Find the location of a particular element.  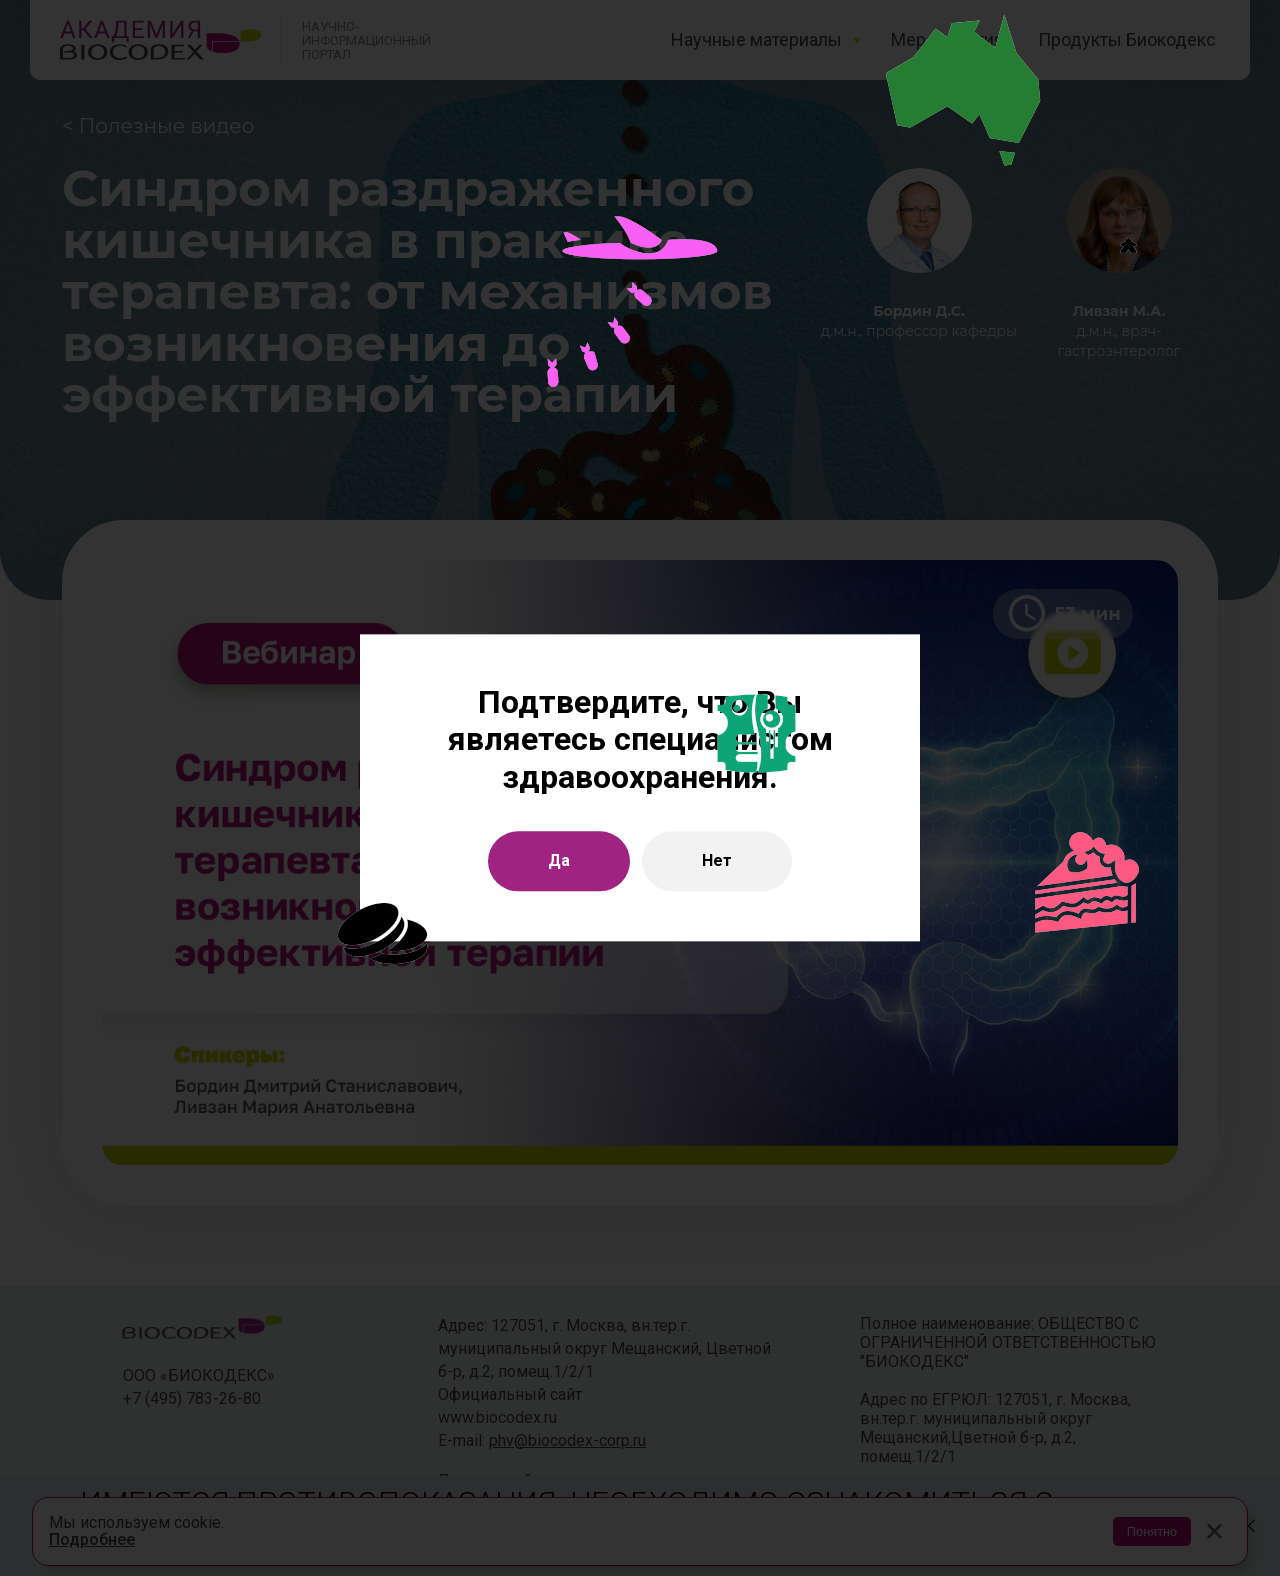

view birthday or celebration events is located at coordinates (1087, 884).